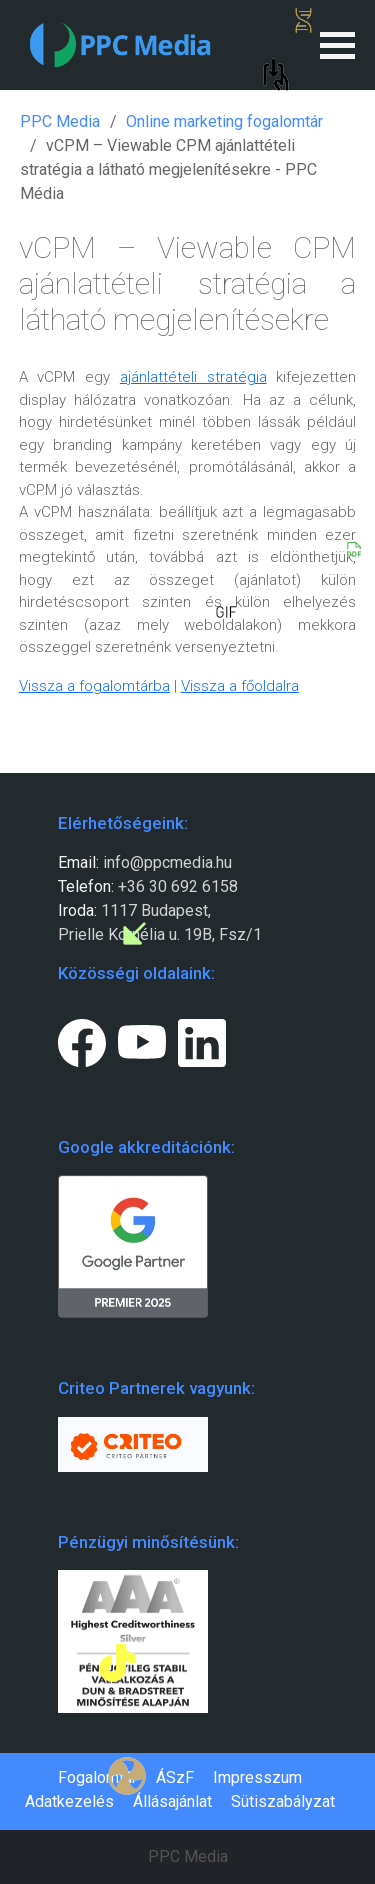 This screenshot has width=375, height=1884. I want to click on withdraw funds or cash out, so click(274, 74).